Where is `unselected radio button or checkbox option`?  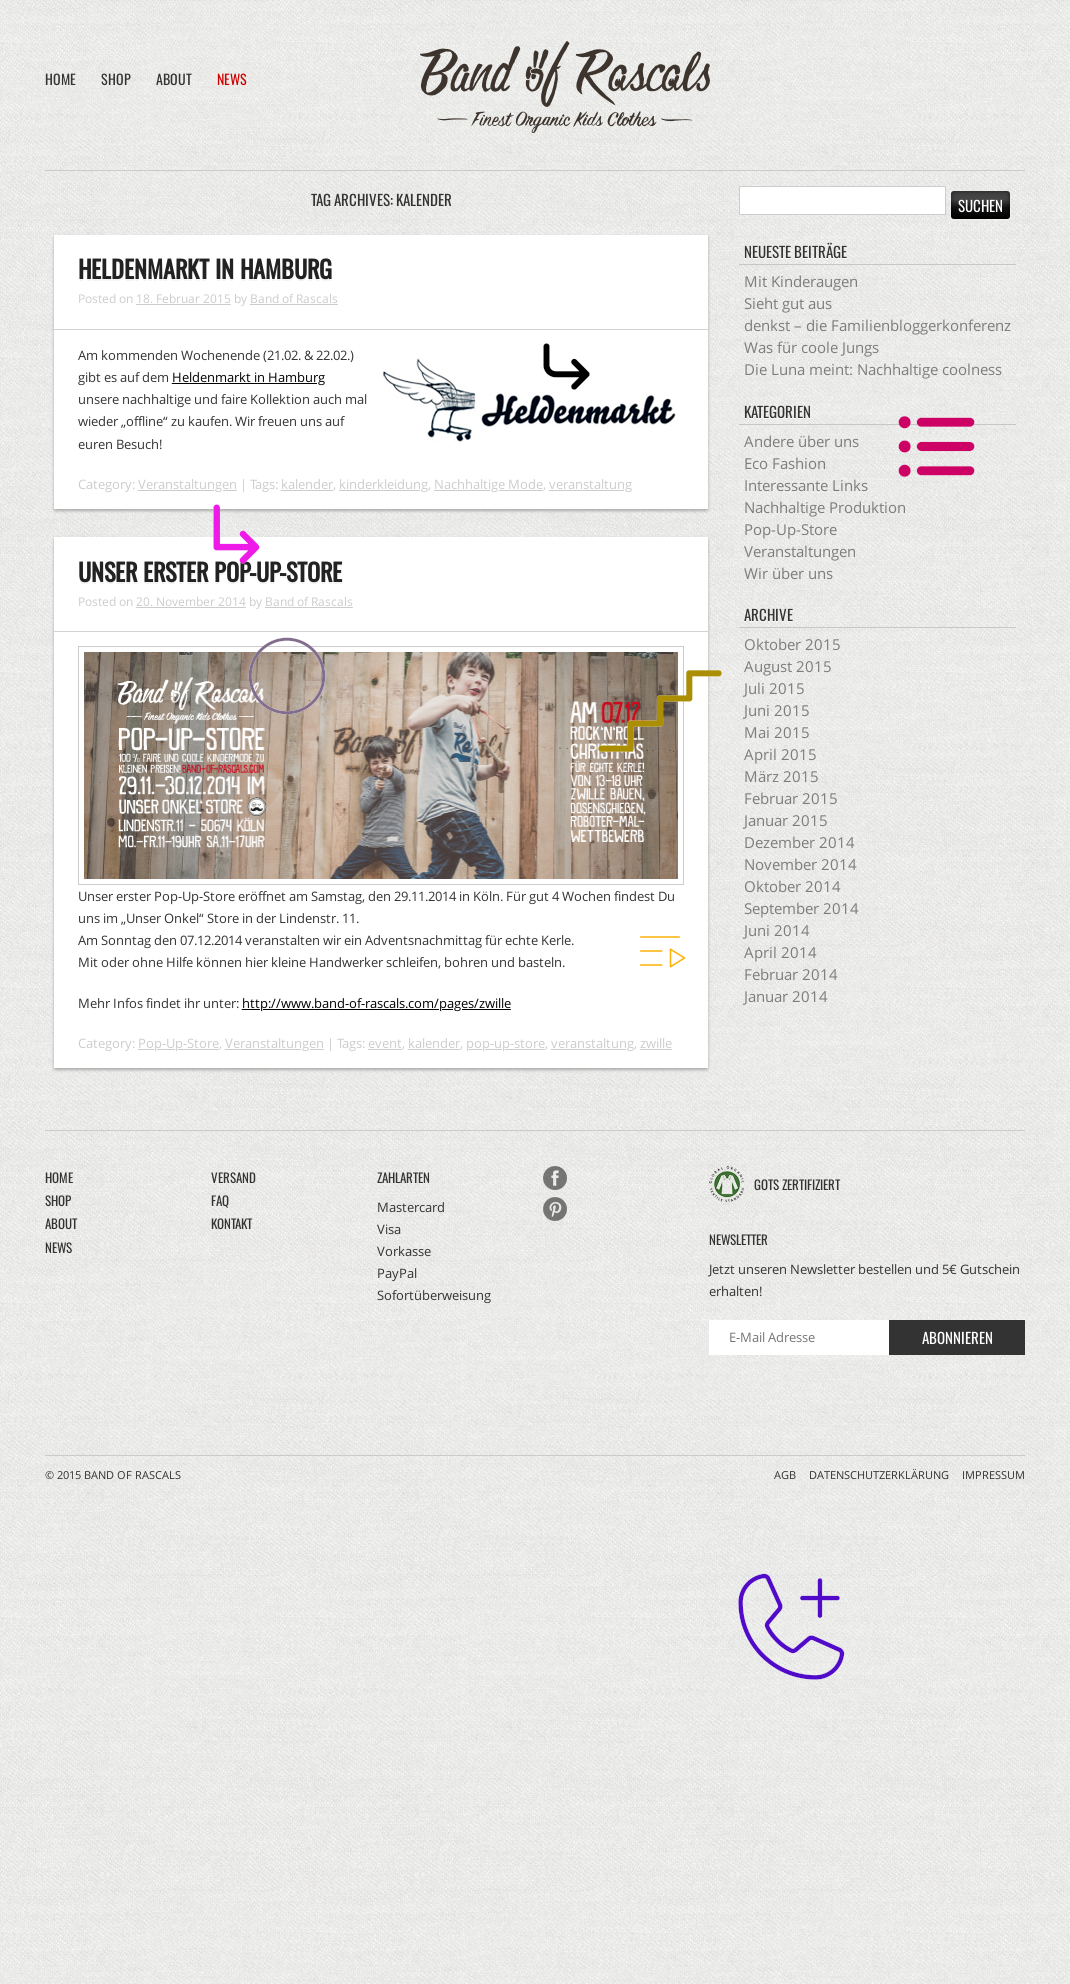 unselected radio button or checkbox option is located at coordinates (287, 676).